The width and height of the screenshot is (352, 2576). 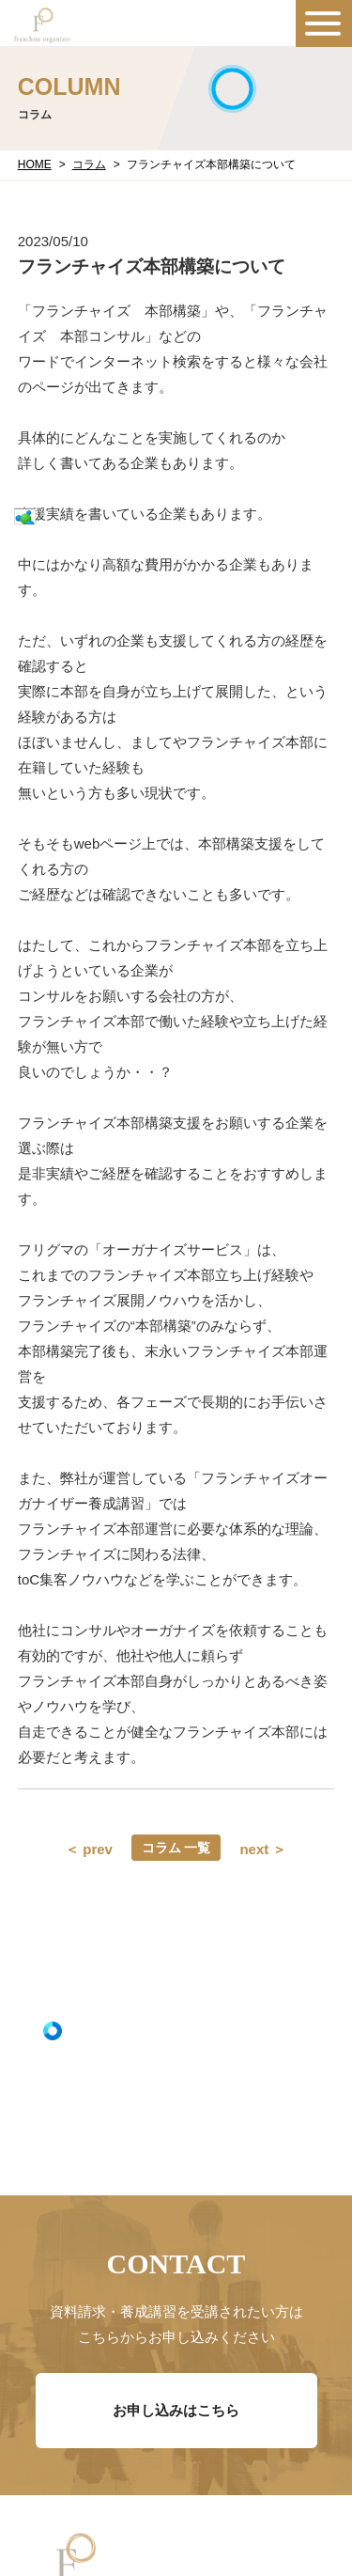 I want to click on open productivity app, so click(x=53, y=2031).